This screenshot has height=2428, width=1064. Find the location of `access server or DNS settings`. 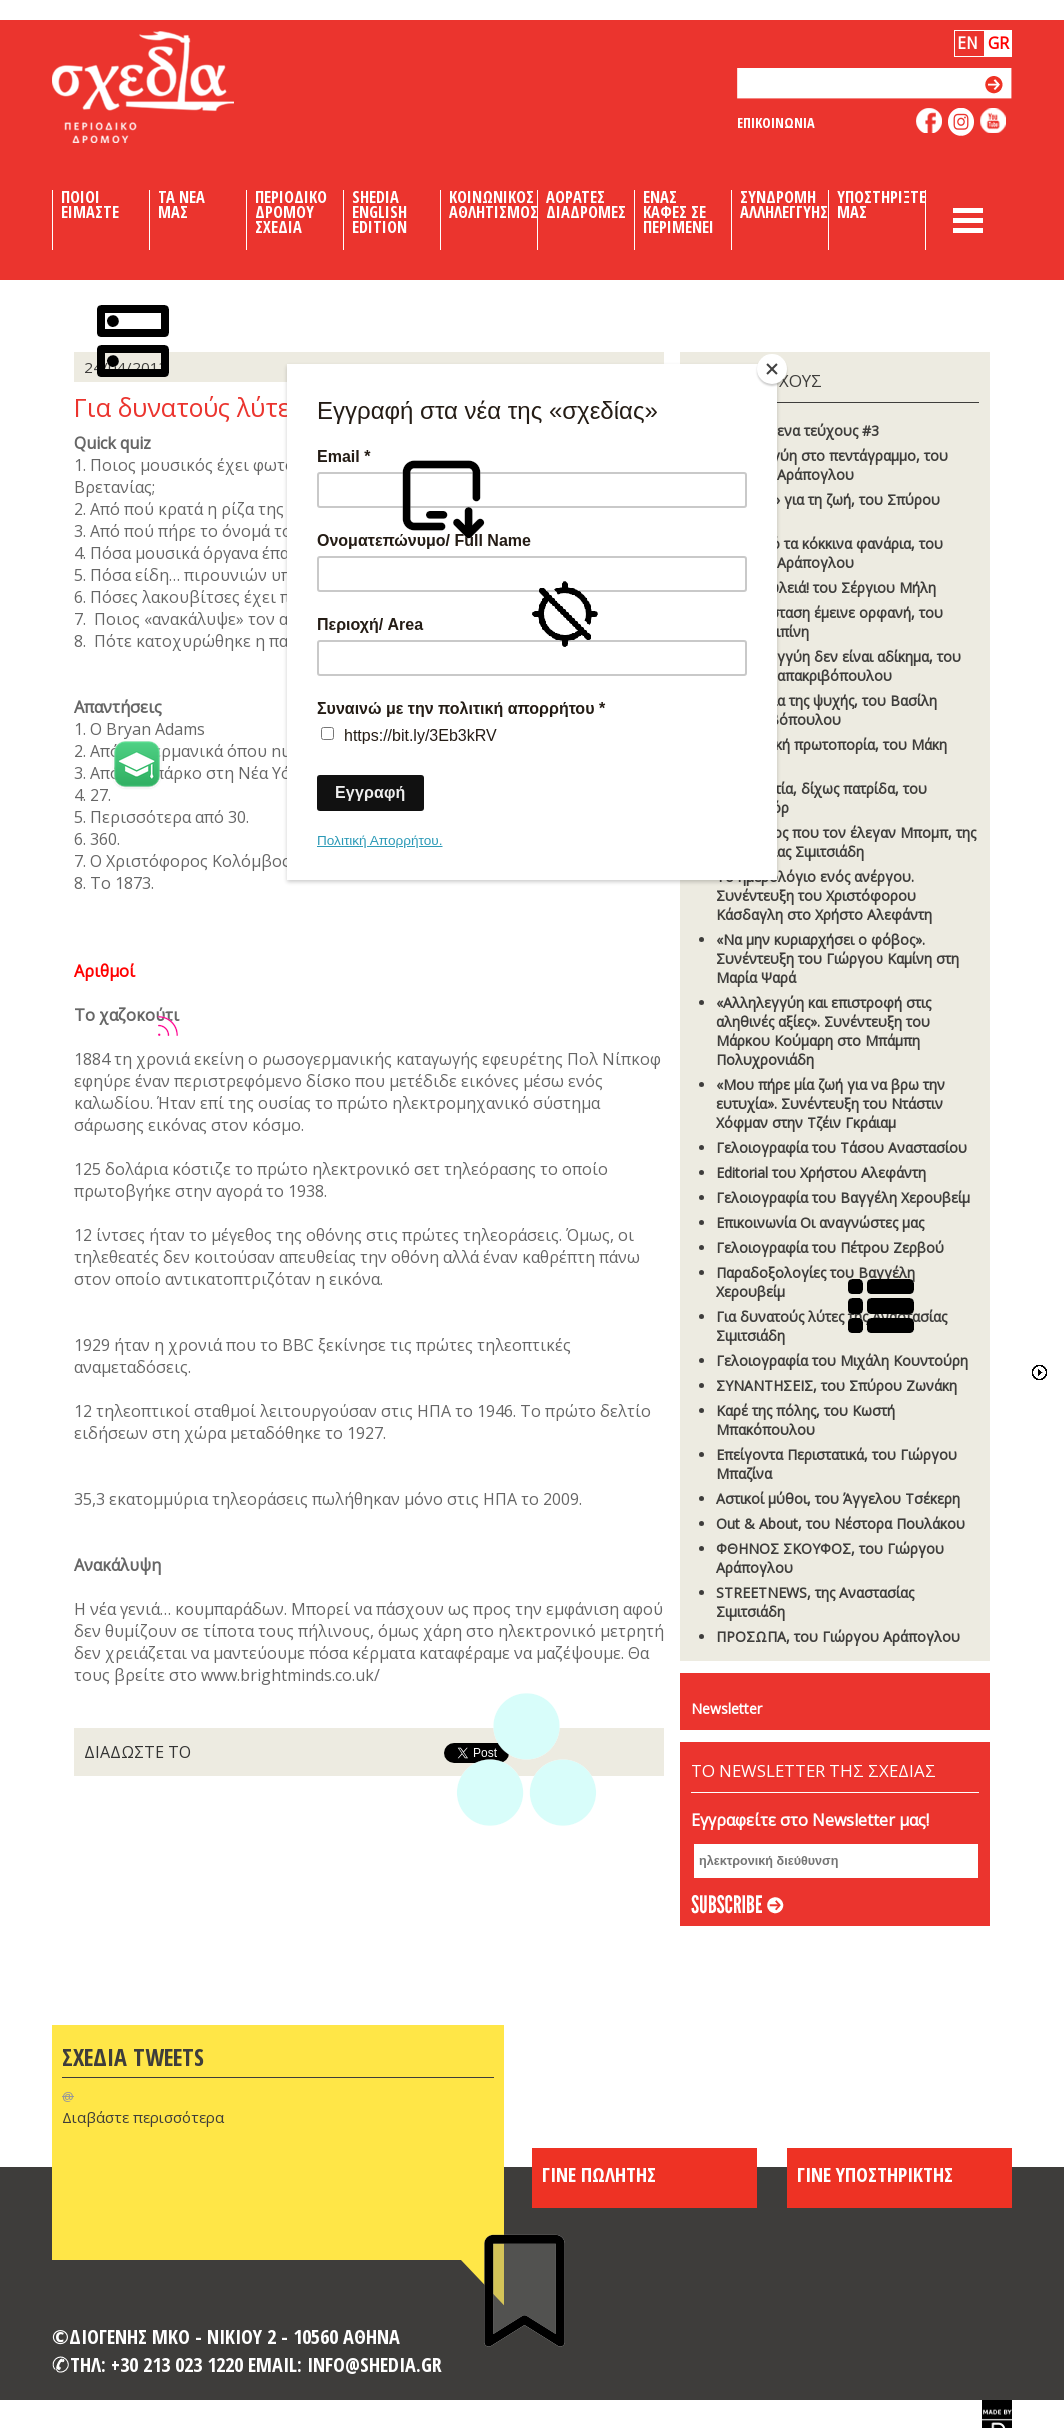

access server or DNS settings is located at coordinates (133, 341).